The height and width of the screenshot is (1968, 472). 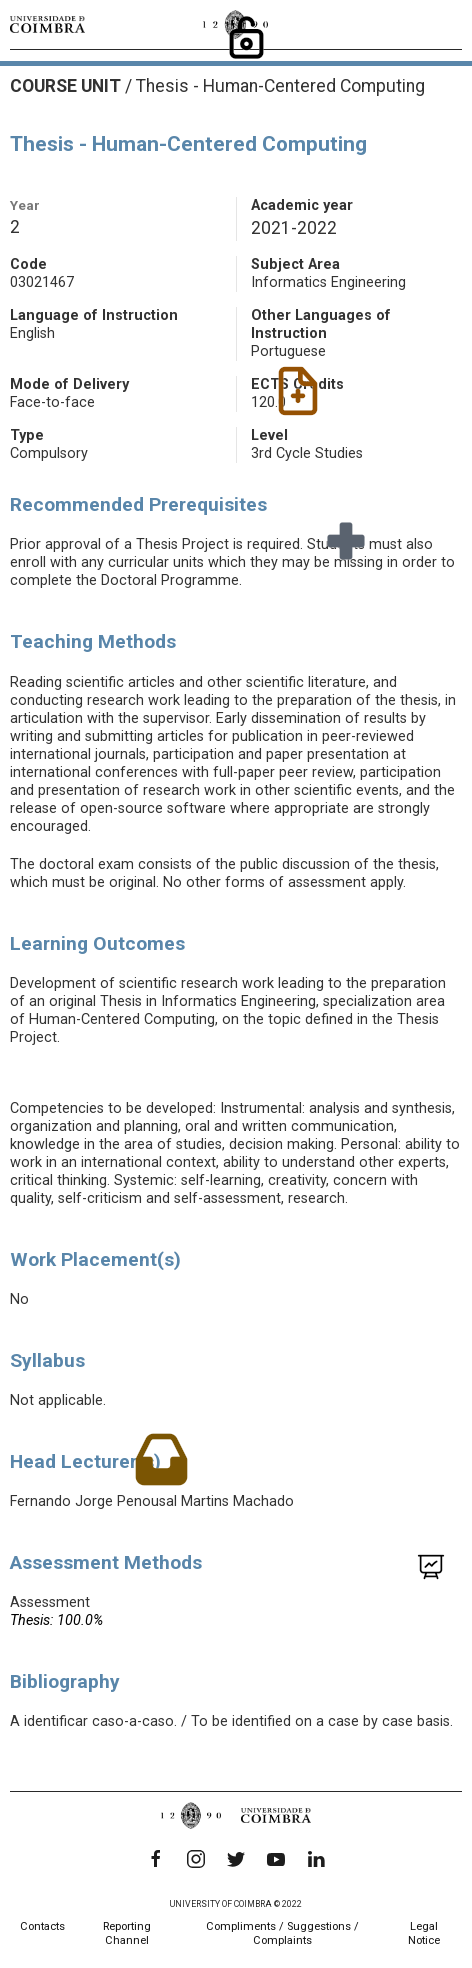 I want to click on view presentation or slideshow, so click(x=431, y=1567).